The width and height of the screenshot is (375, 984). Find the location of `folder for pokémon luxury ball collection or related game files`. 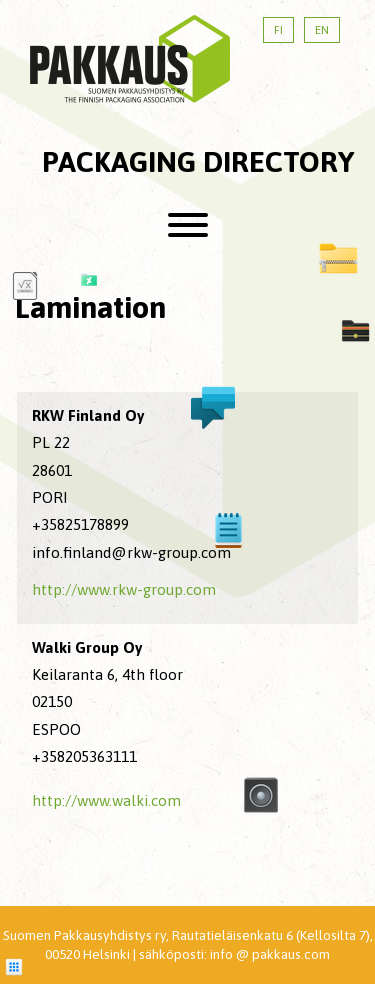

folder for pokémon luxury ball collection or related game files is located at coordinates (355, 331).